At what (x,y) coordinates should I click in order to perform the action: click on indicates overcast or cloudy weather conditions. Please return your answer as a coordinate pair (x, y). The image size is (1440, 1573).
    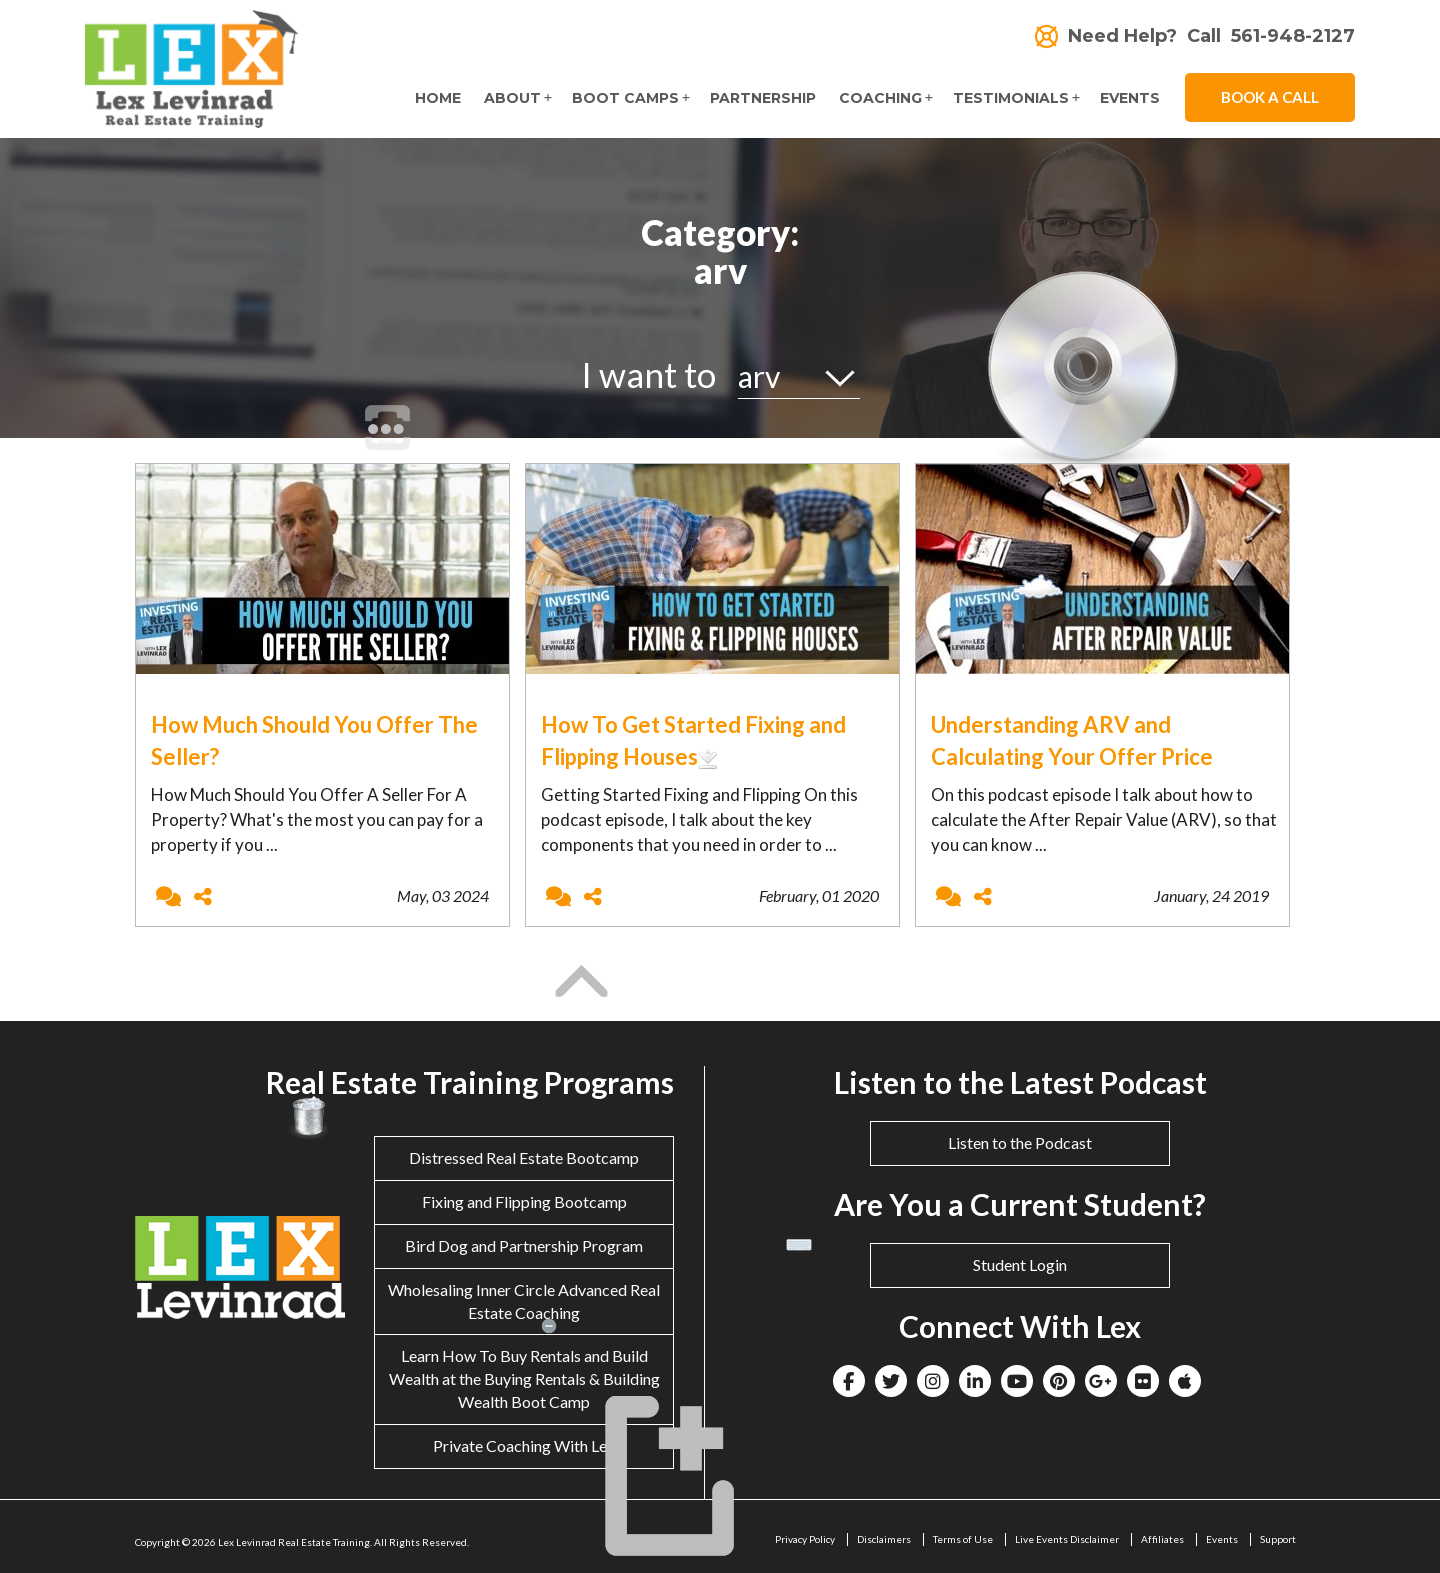
    Looking at the image, I should click on (1038, 590).